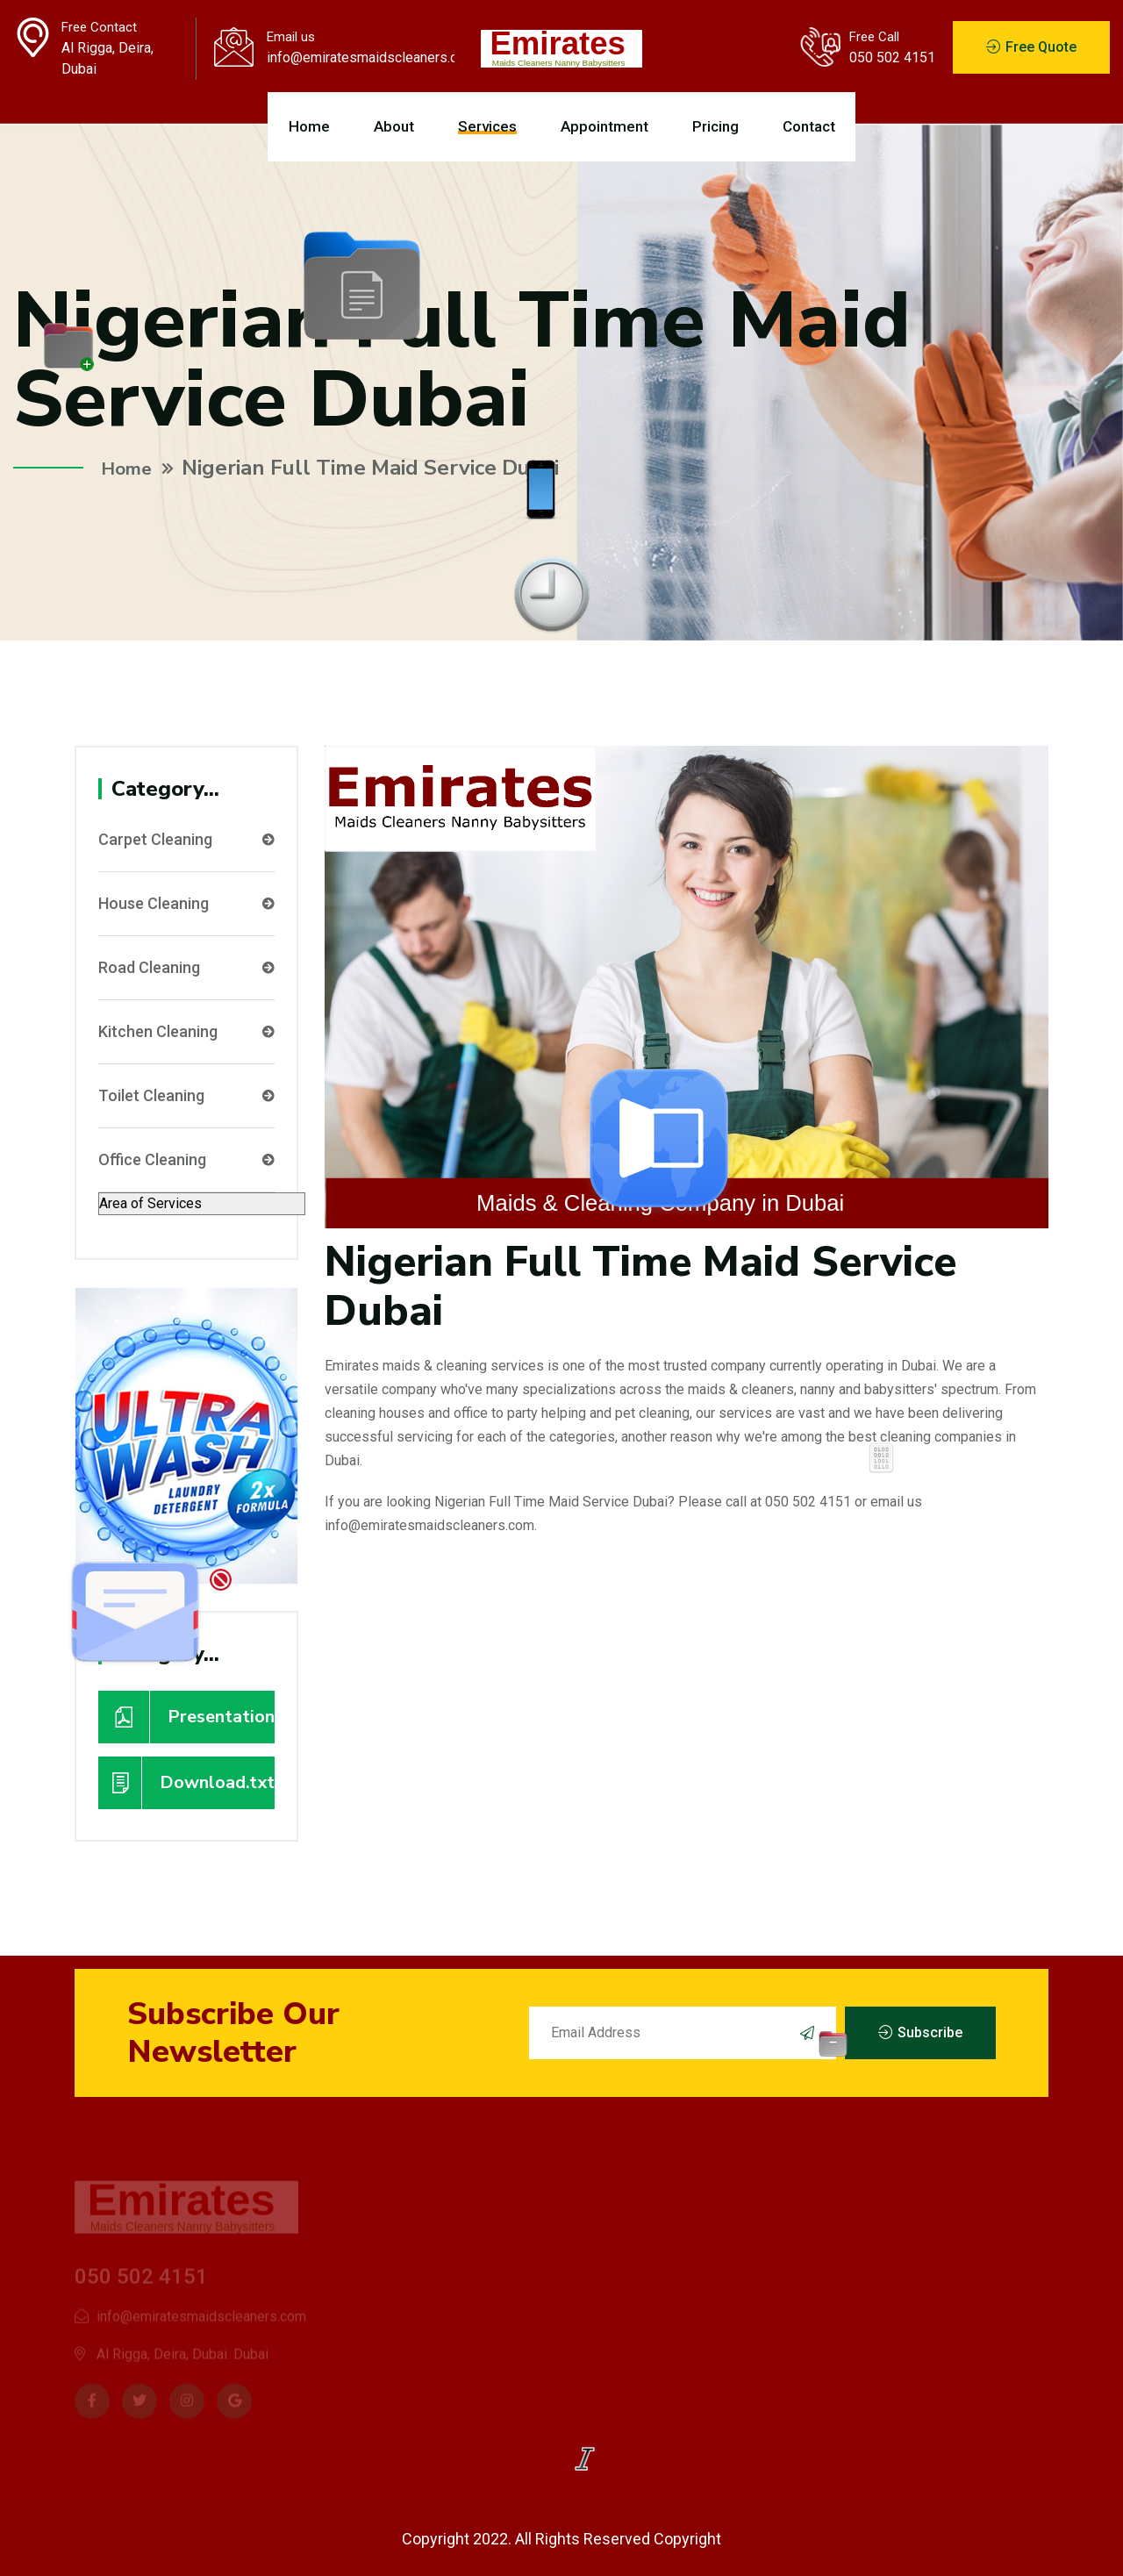 The image size is (1123, 2576). Describe the element at coordinates (833, 2043) in the screenshot. I see `open the file manager application` at that location.